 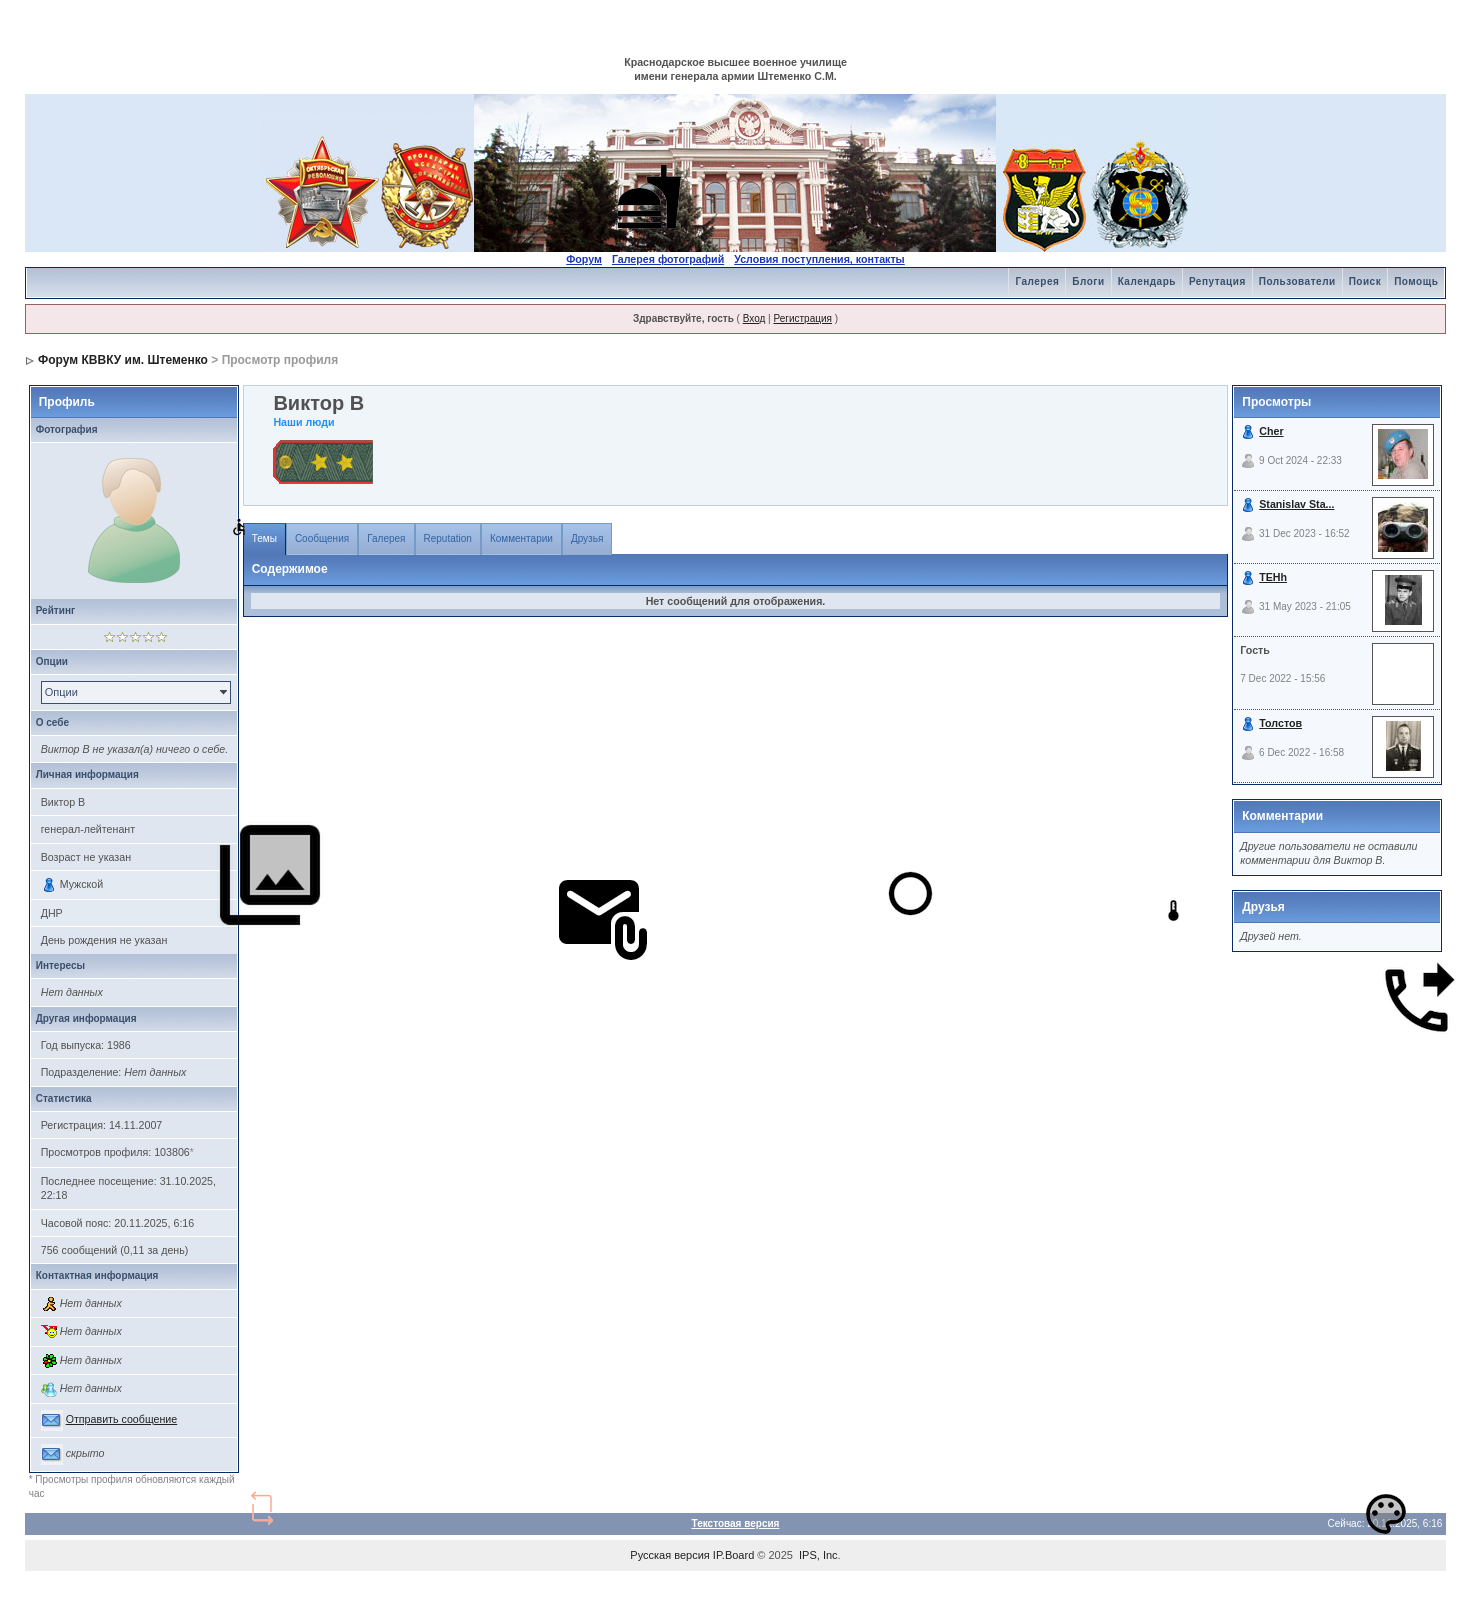 I want to click on call forwarding is enabled, so click(x=1416, y=1000).